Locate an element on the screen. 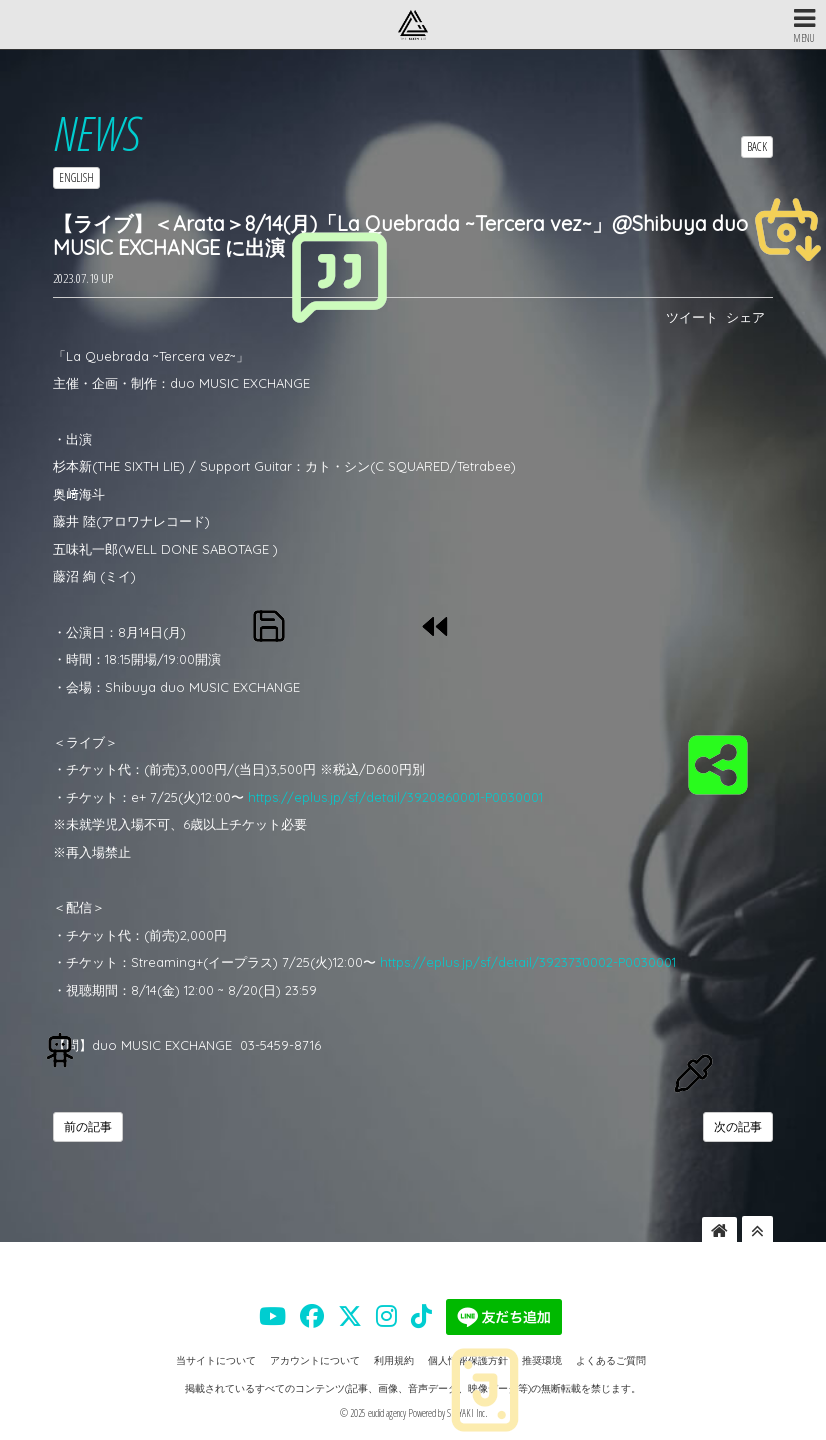 Image resolution: width=826 pixels, height=1440 pixels. download items from your shopping basket is located at coordinates (786, 226).